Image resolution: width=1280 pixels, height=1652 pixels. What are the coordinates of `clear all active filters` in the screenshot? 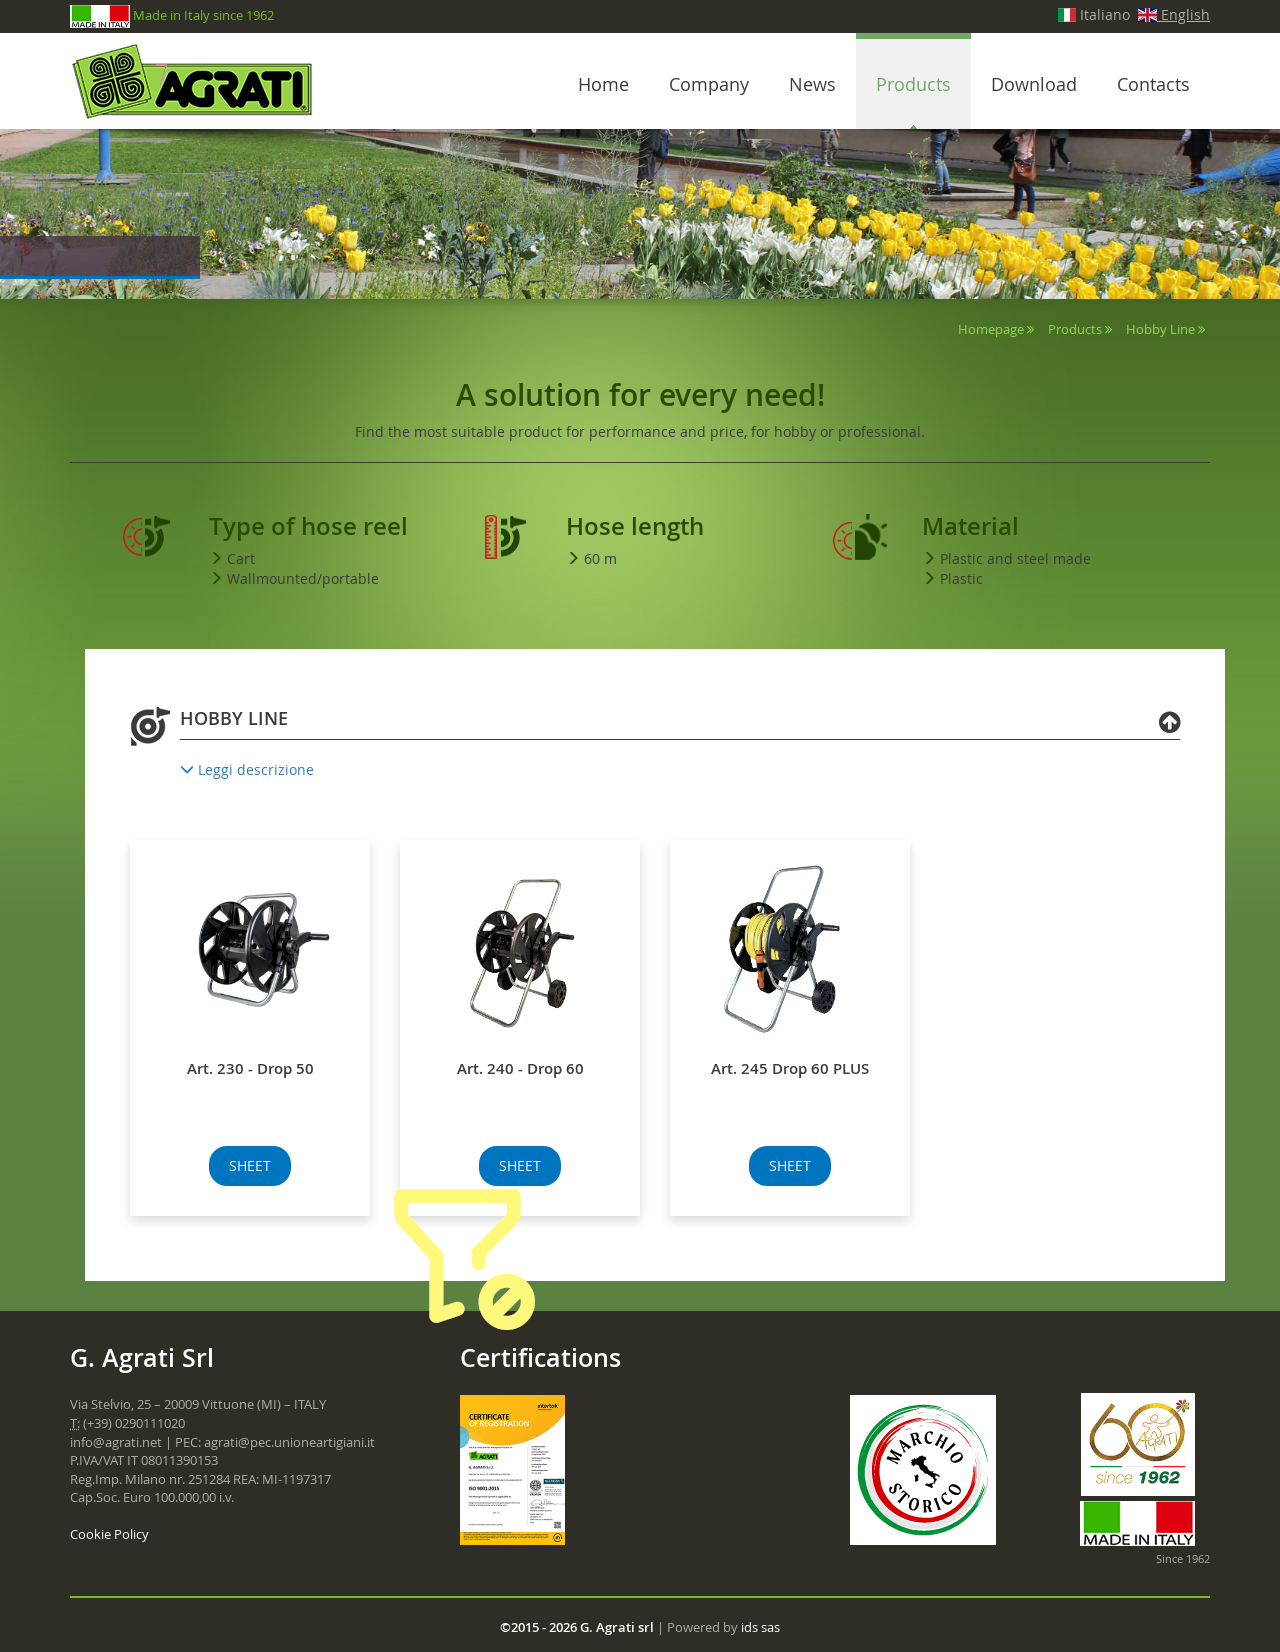 It's located at (457, 1252).